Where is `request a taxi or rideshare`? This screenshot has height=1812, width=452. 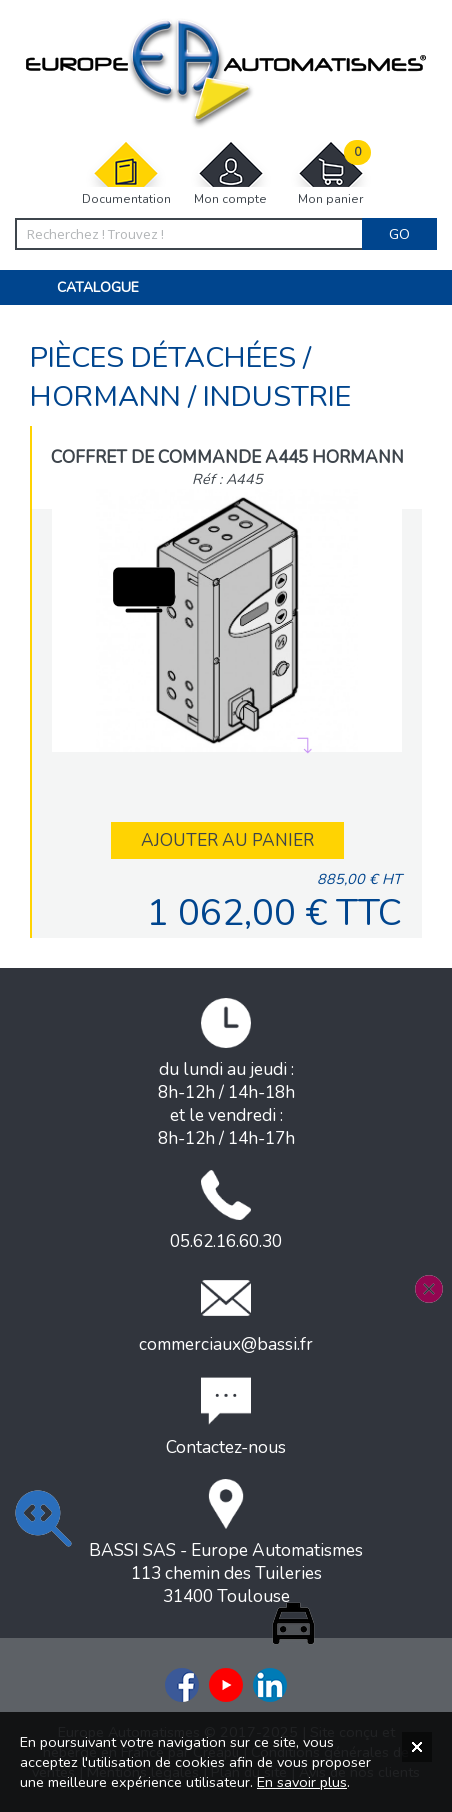 request a taxi or rideshare is located at coordinates (293, 1623).